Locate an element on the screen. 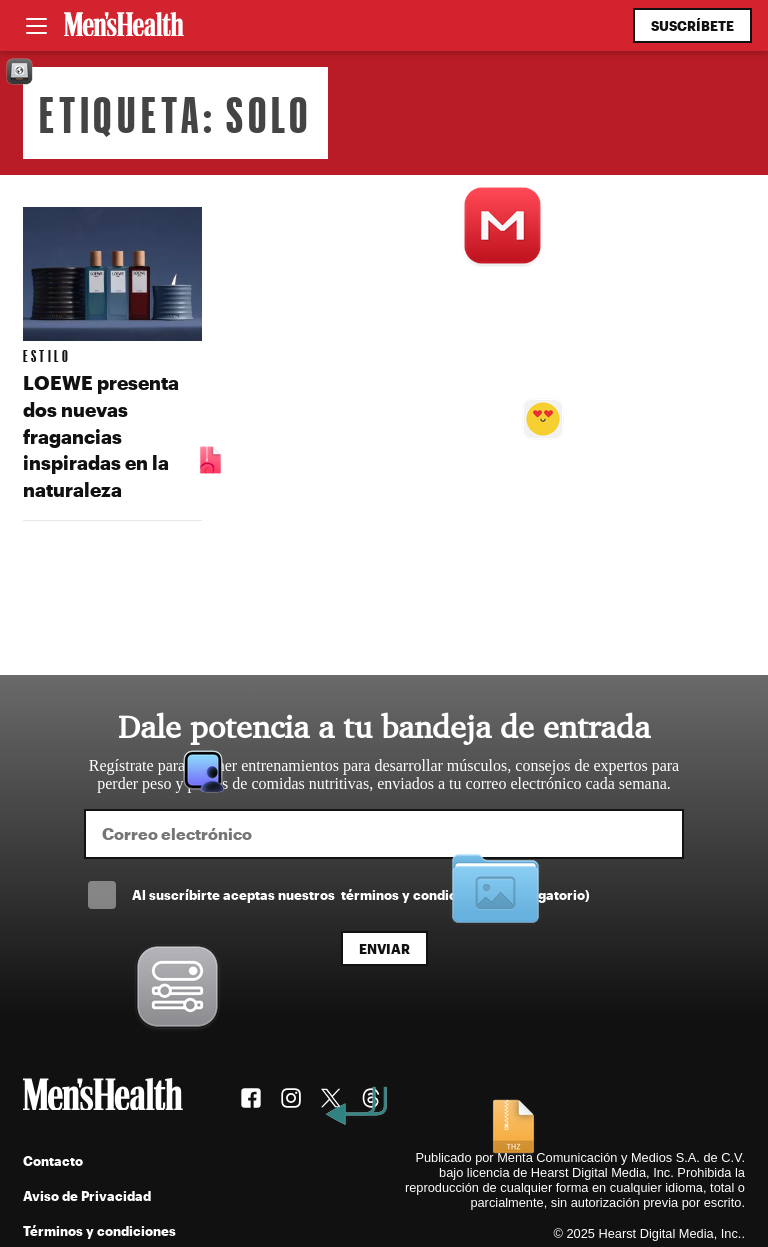 This screenshot has width=768, height=1247. start or join a screen sharing session is located at coordinates (203, 770).